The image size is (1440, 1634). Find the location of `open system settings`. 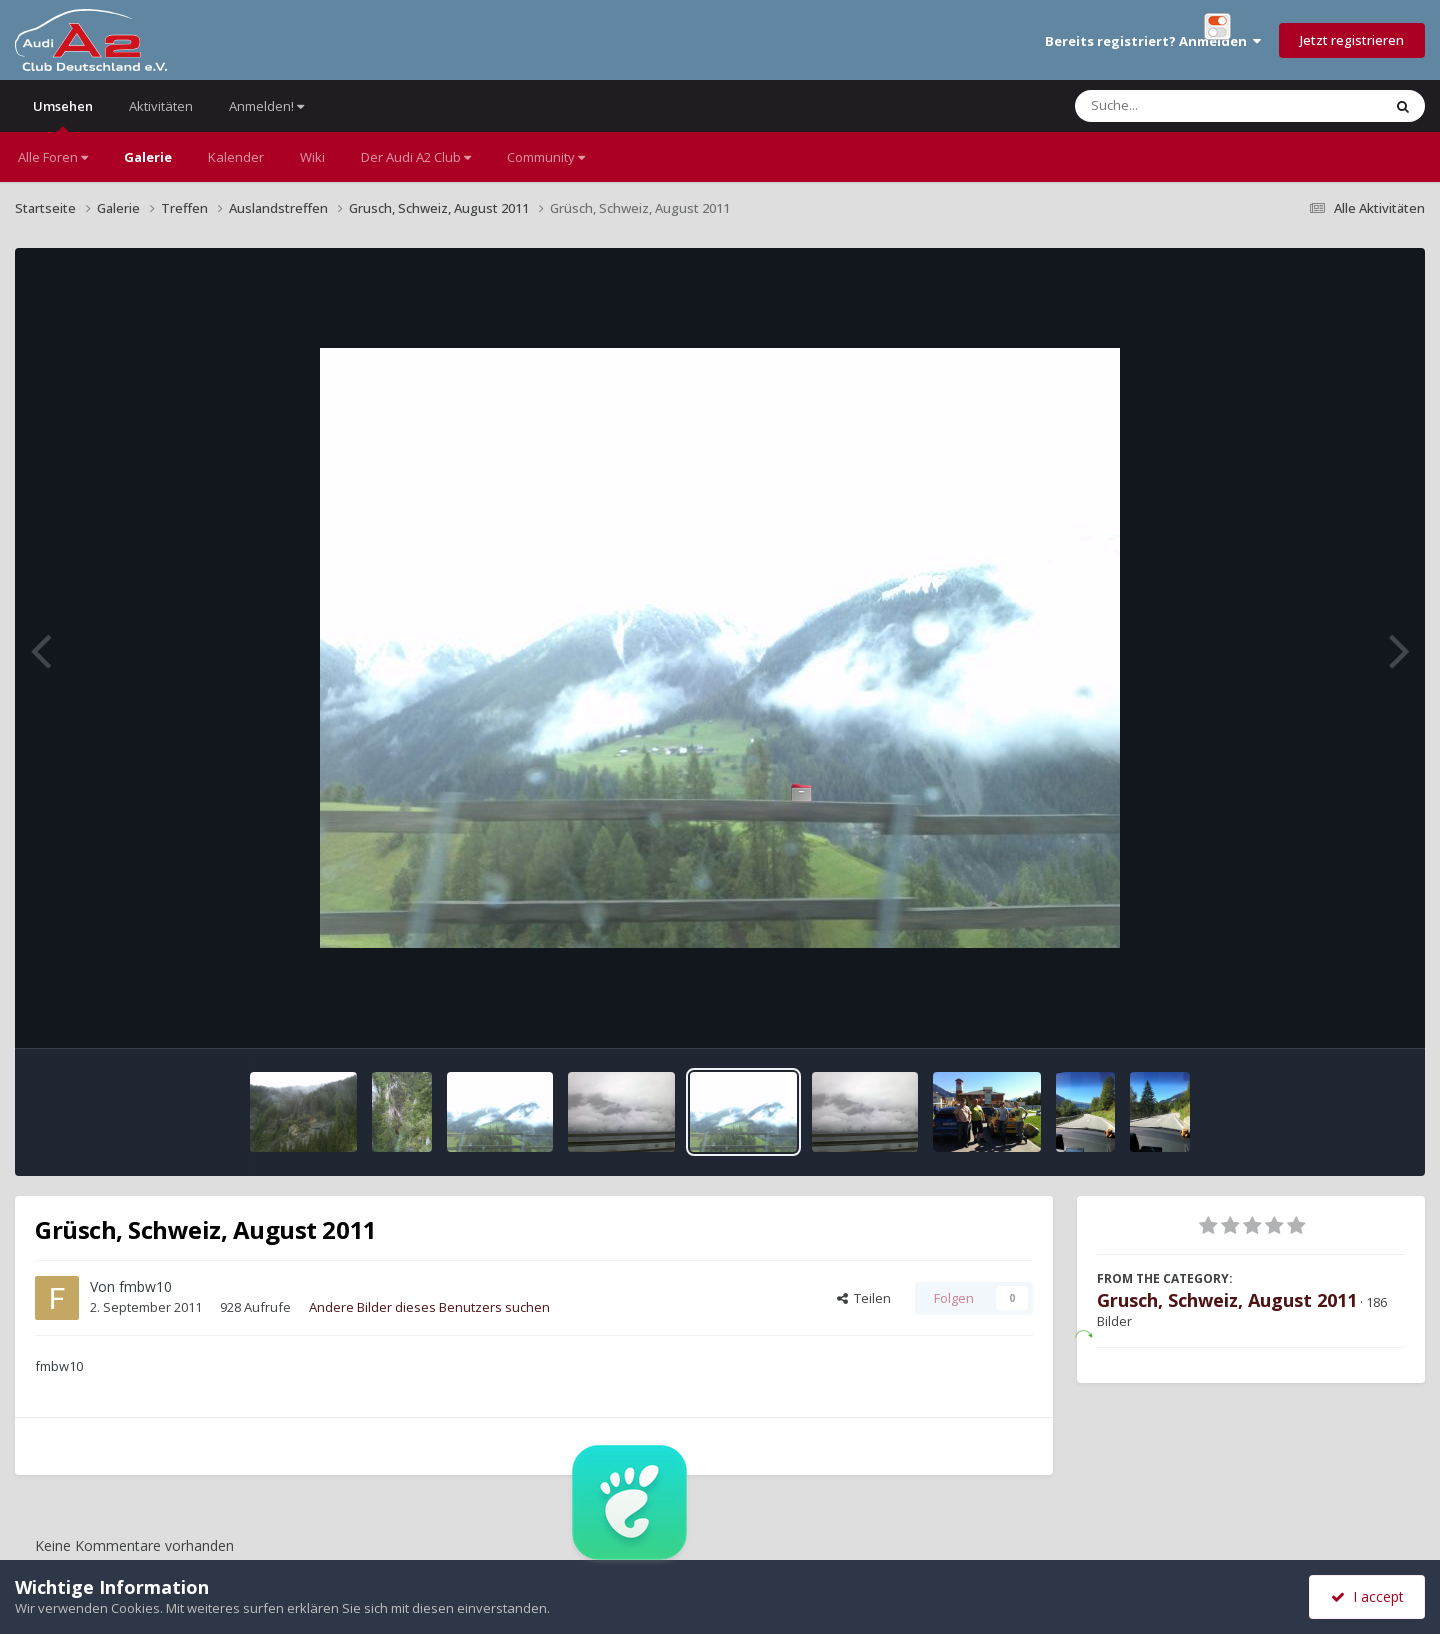

open system settings is located at coordinates (1217, 26).